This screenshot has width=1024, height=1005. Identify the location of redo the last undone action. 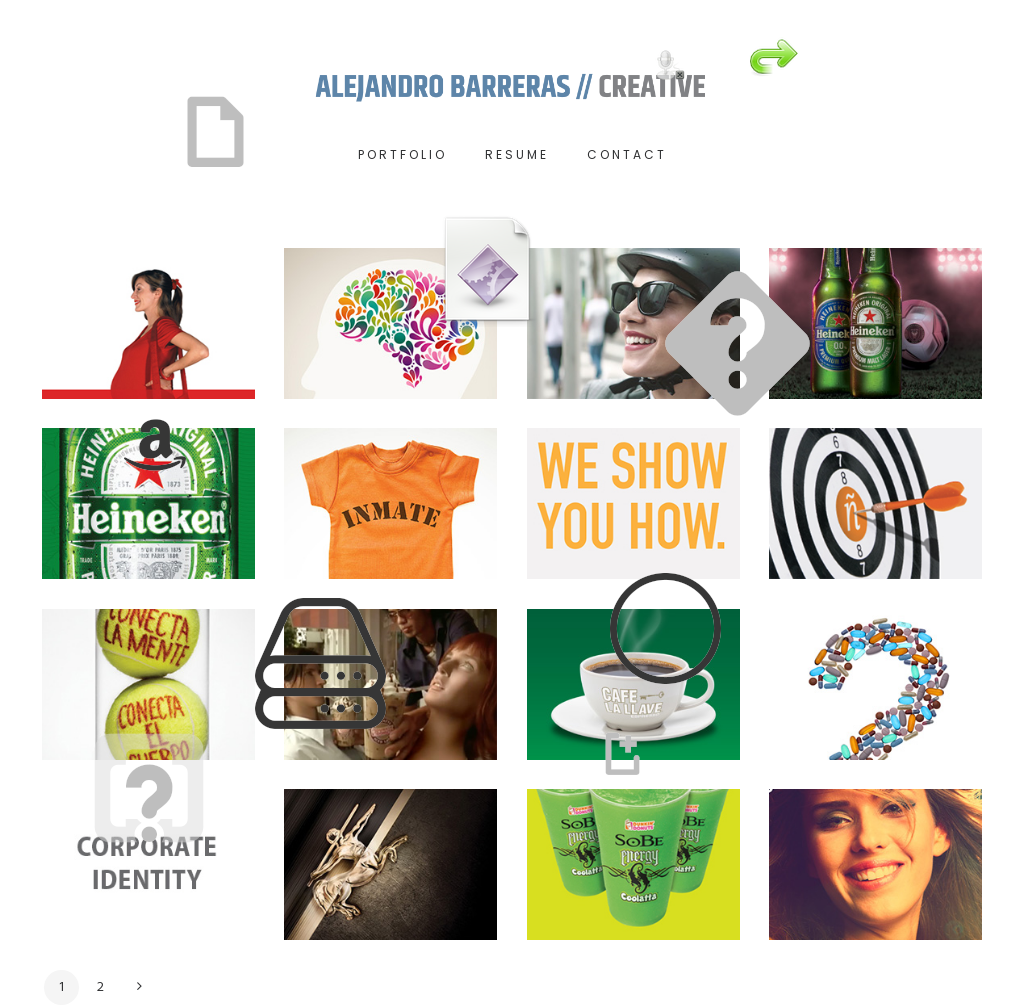
(774, 55).